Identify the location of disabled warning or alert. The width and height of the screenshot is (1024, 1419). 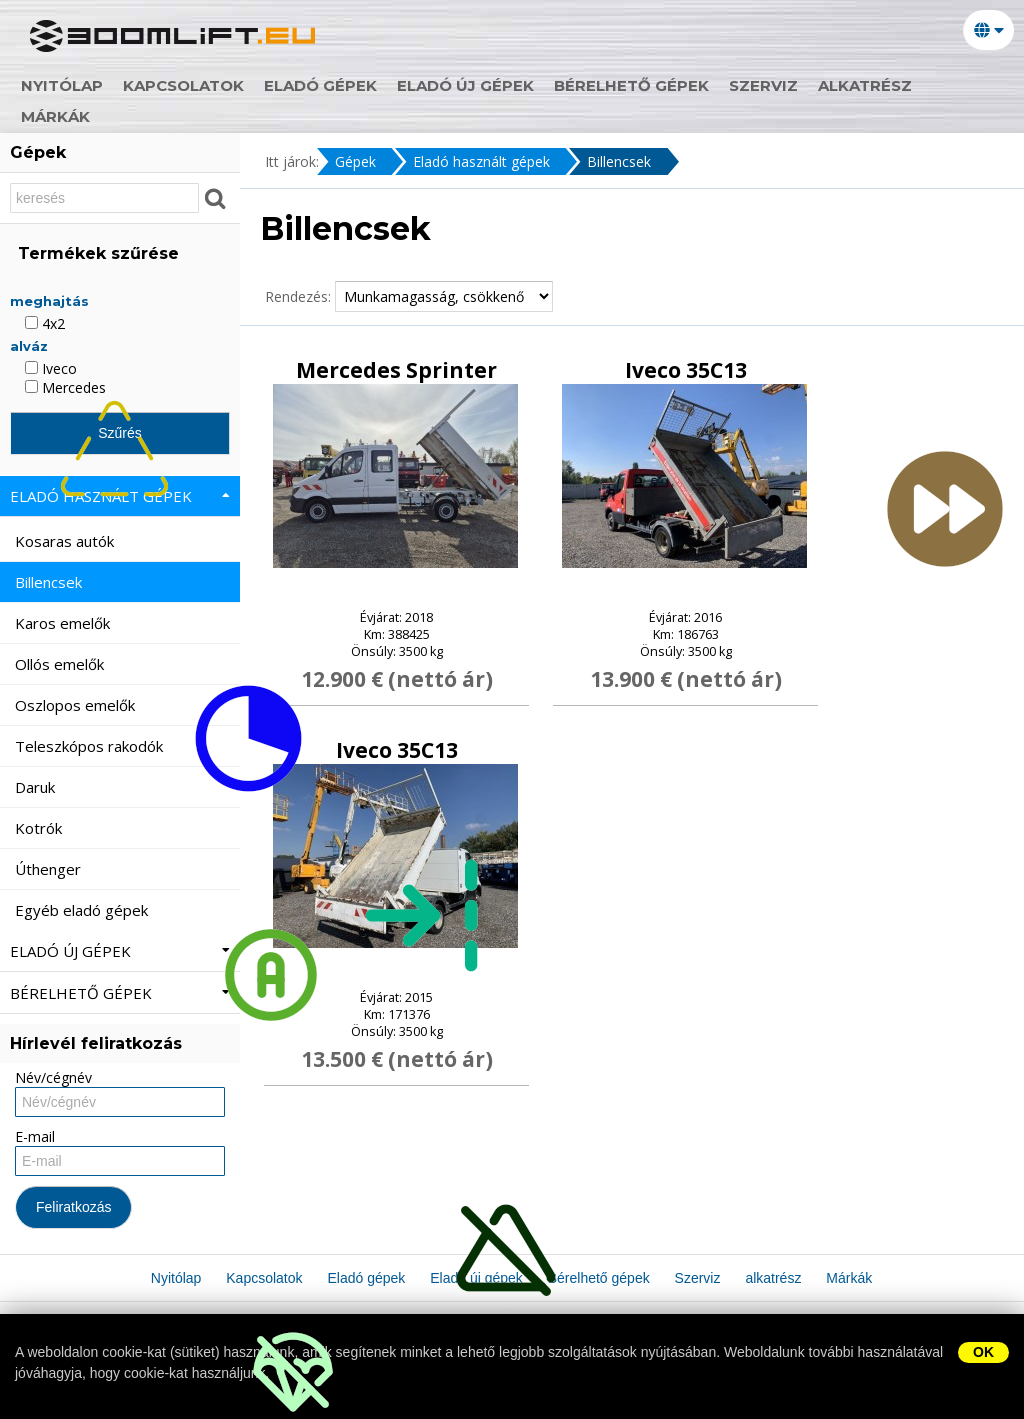
(506, 1251).